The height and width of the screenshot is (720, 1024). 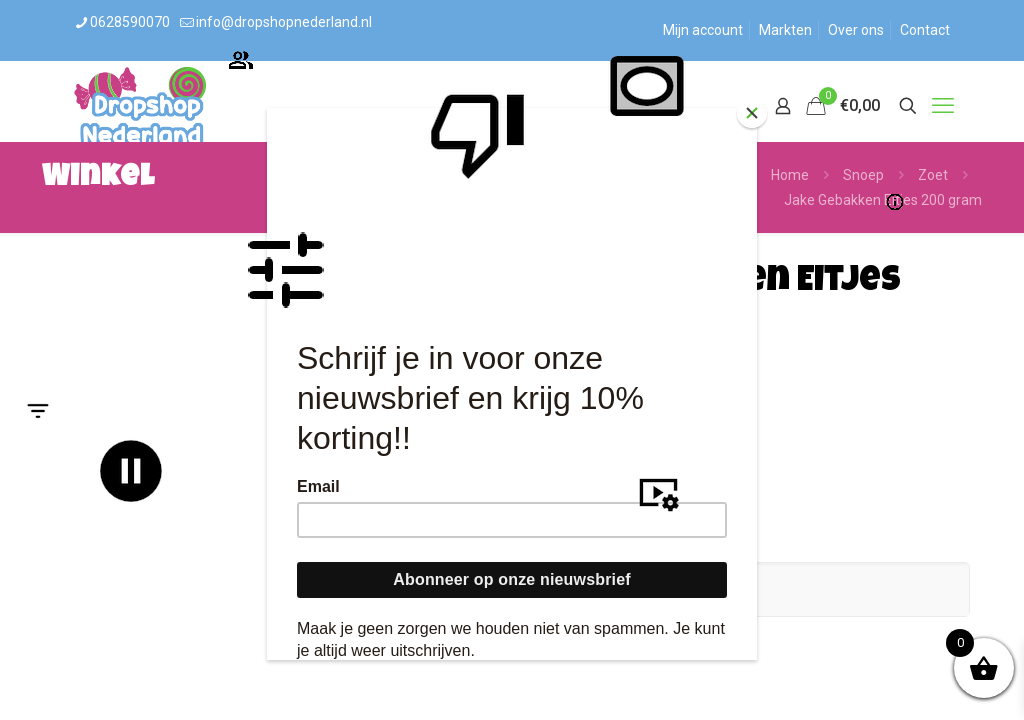 What do you see at coordinates (477, 132) in the screenshot?
I see `dislike or downvote content` at bounding box center [477, 132].